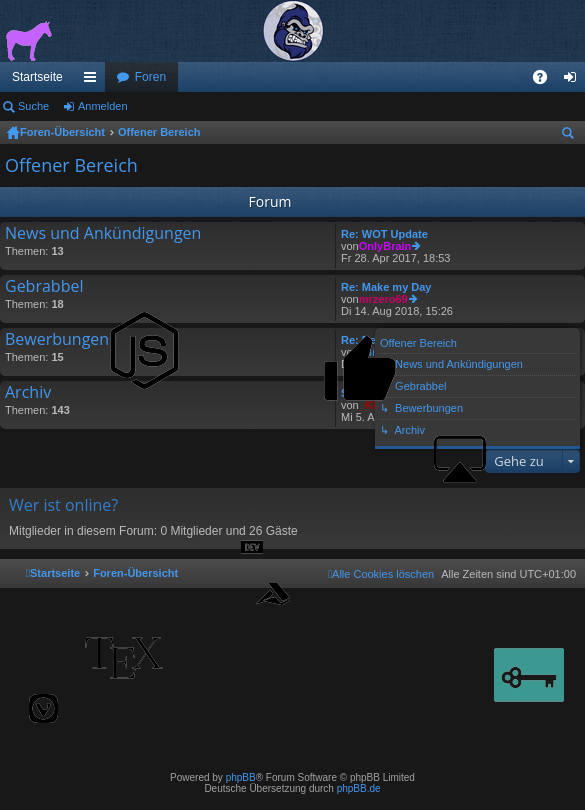  What do you see at coordinates (529, 675) in the screenshot?
I see `coppel company logo` at bounding box center [529, 675].